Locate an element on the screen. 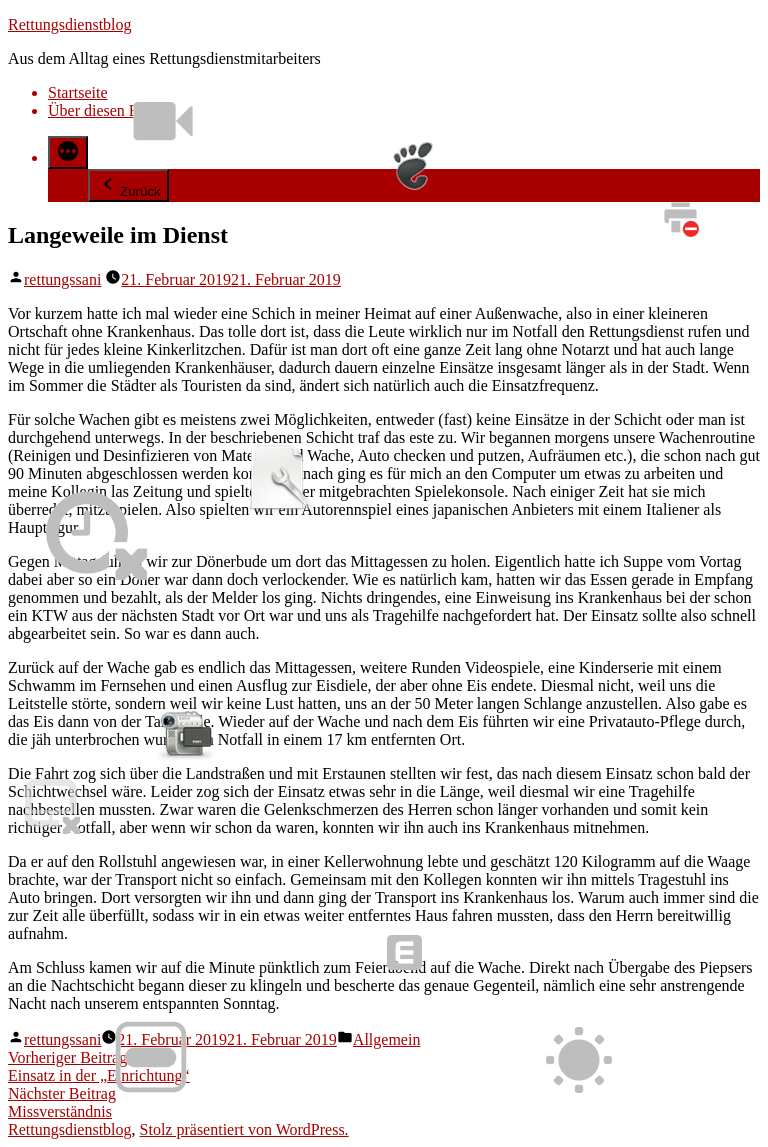 This screenshot has width=768, height=1147. touchpad is currently disabled is located at coordinates (52, 806).